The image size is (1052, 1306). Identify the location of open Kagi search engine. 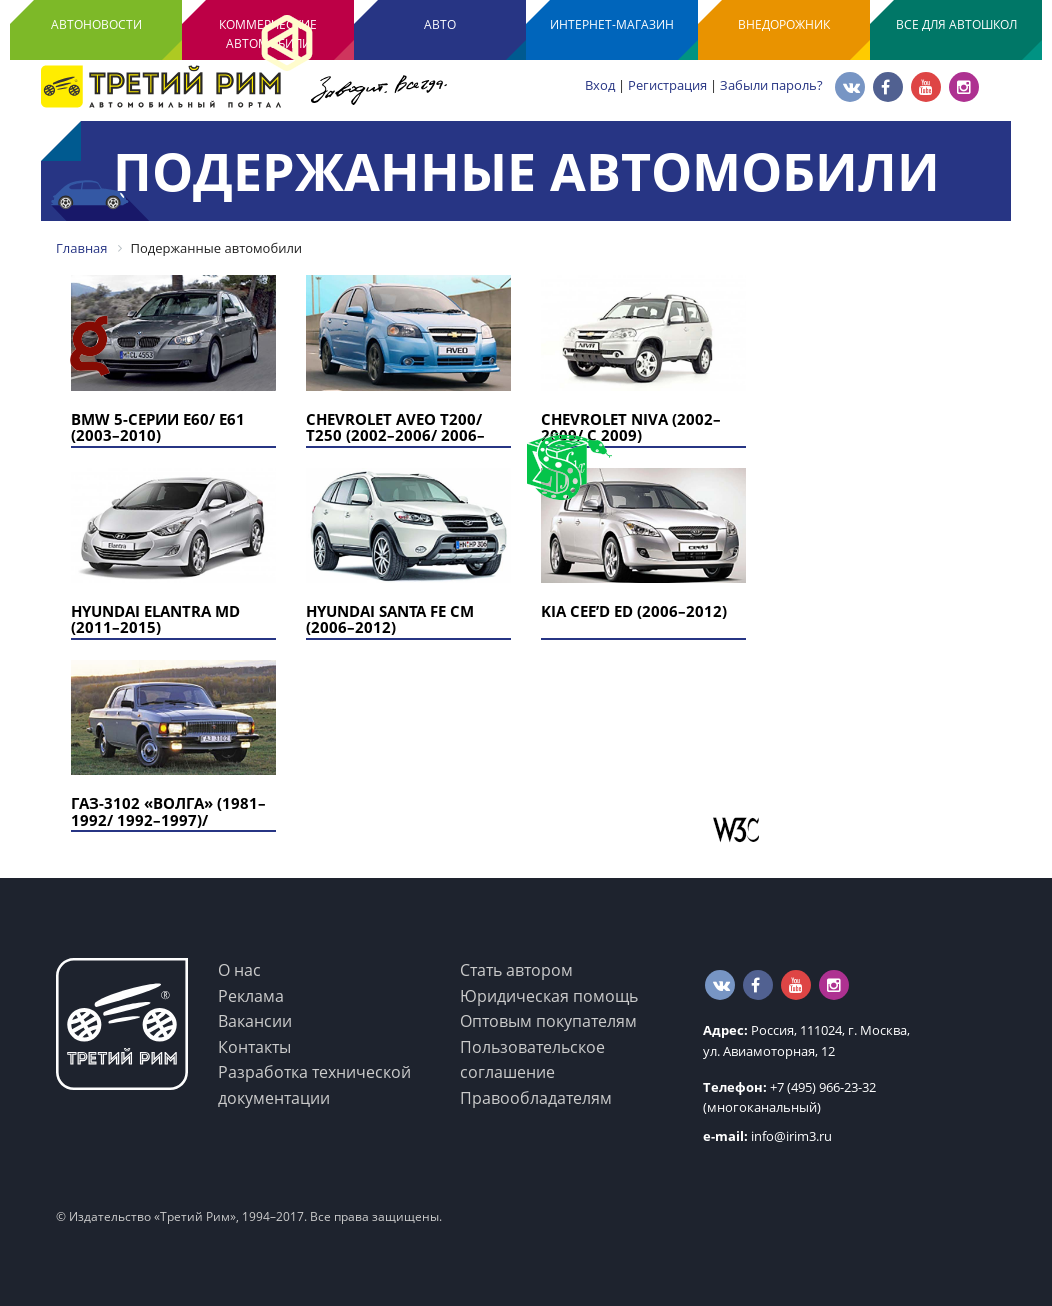
(90, 346).